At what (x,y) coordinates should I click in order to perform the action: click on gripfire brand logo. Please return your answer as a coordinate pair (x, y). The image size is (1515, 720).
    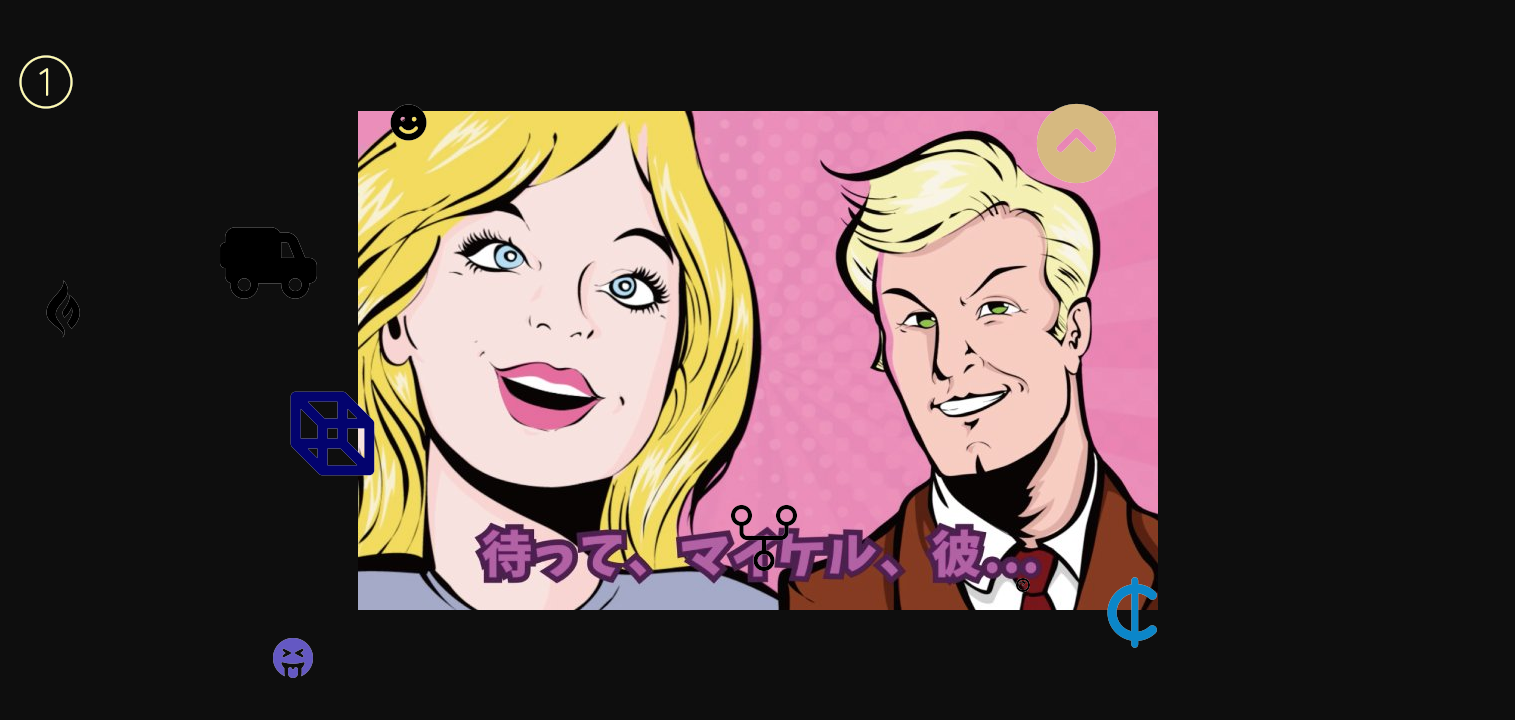
    Looking at the image, I should click on (65, 309).